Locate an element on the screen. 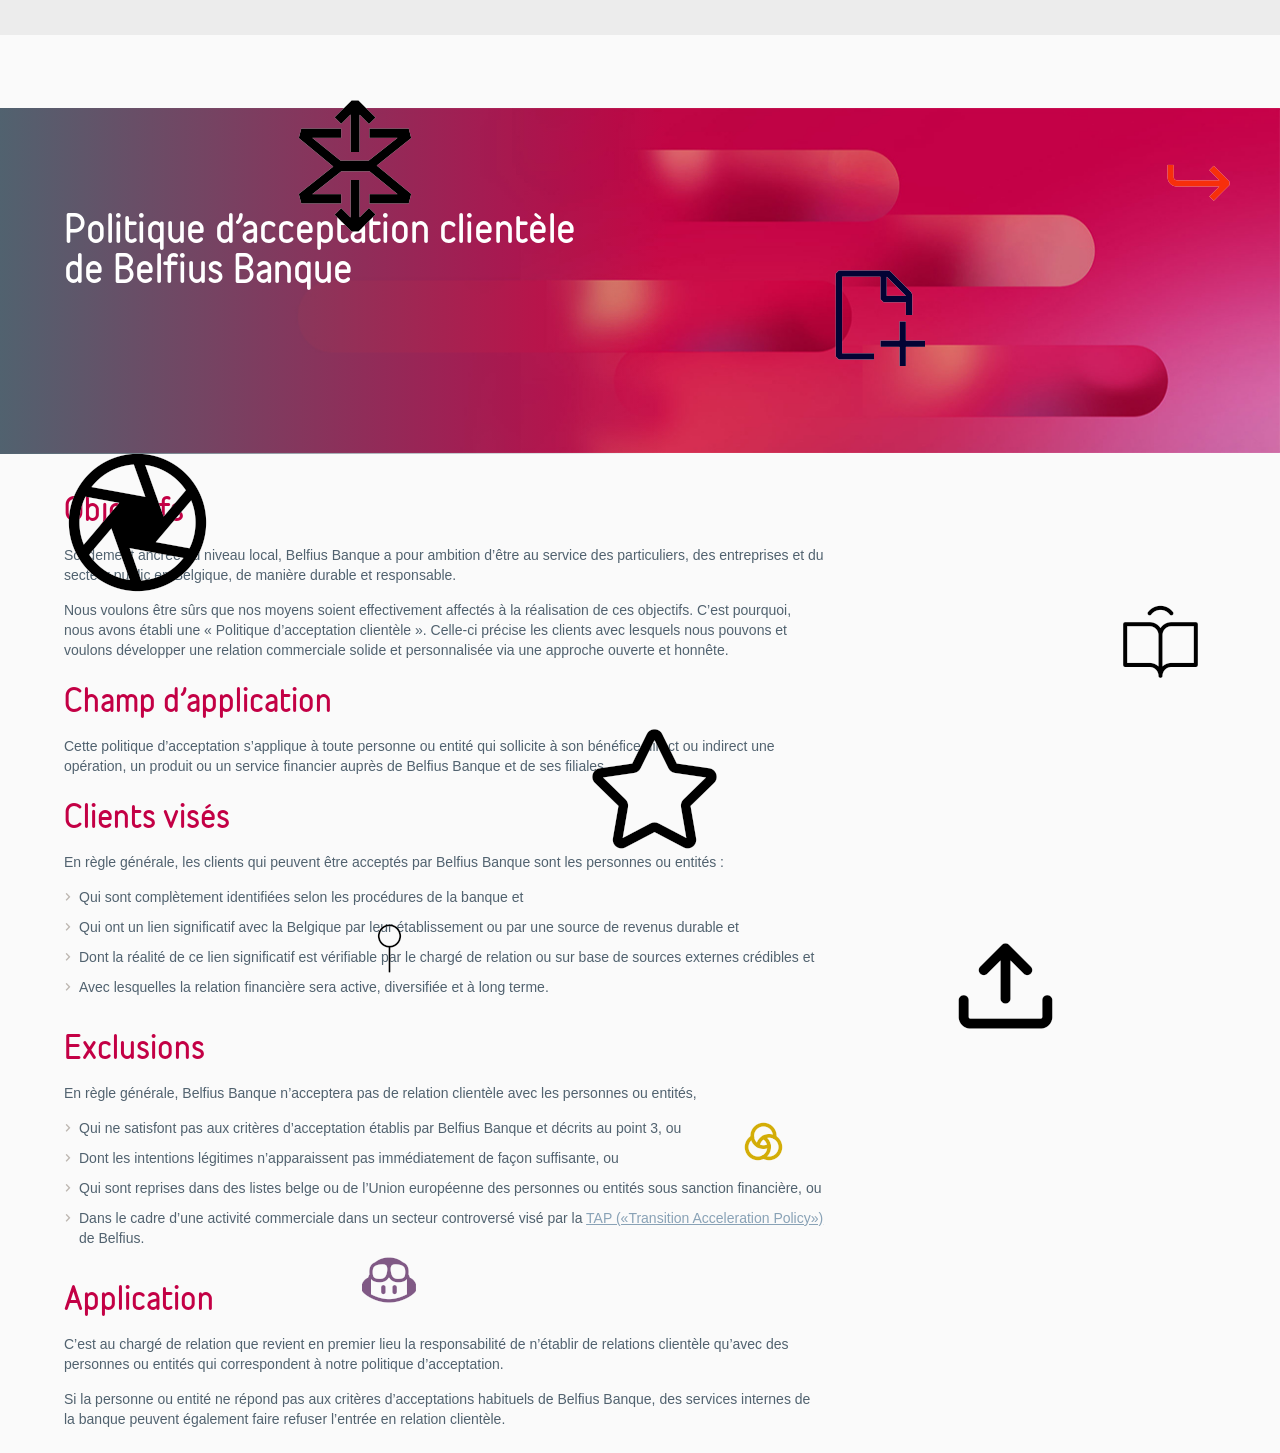 The width and height of the screenshot is (1280, 1453). access GitHub Copilot AI assistant is located at coordinates (389, 1280).